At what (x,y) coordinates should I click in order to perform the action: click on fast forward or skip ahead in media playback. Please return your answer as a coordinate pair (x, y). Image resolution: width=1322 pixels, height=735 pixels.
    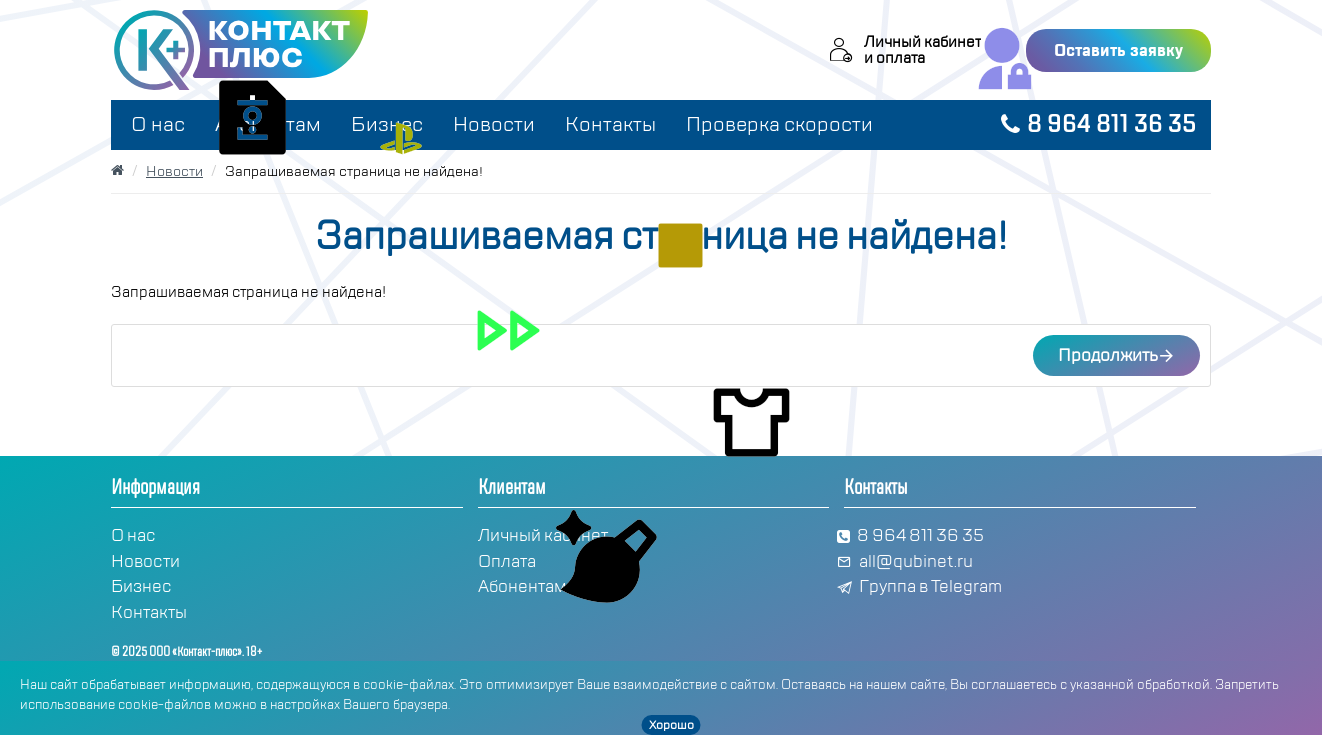
    Looking at the image, I should click on (506, 330).